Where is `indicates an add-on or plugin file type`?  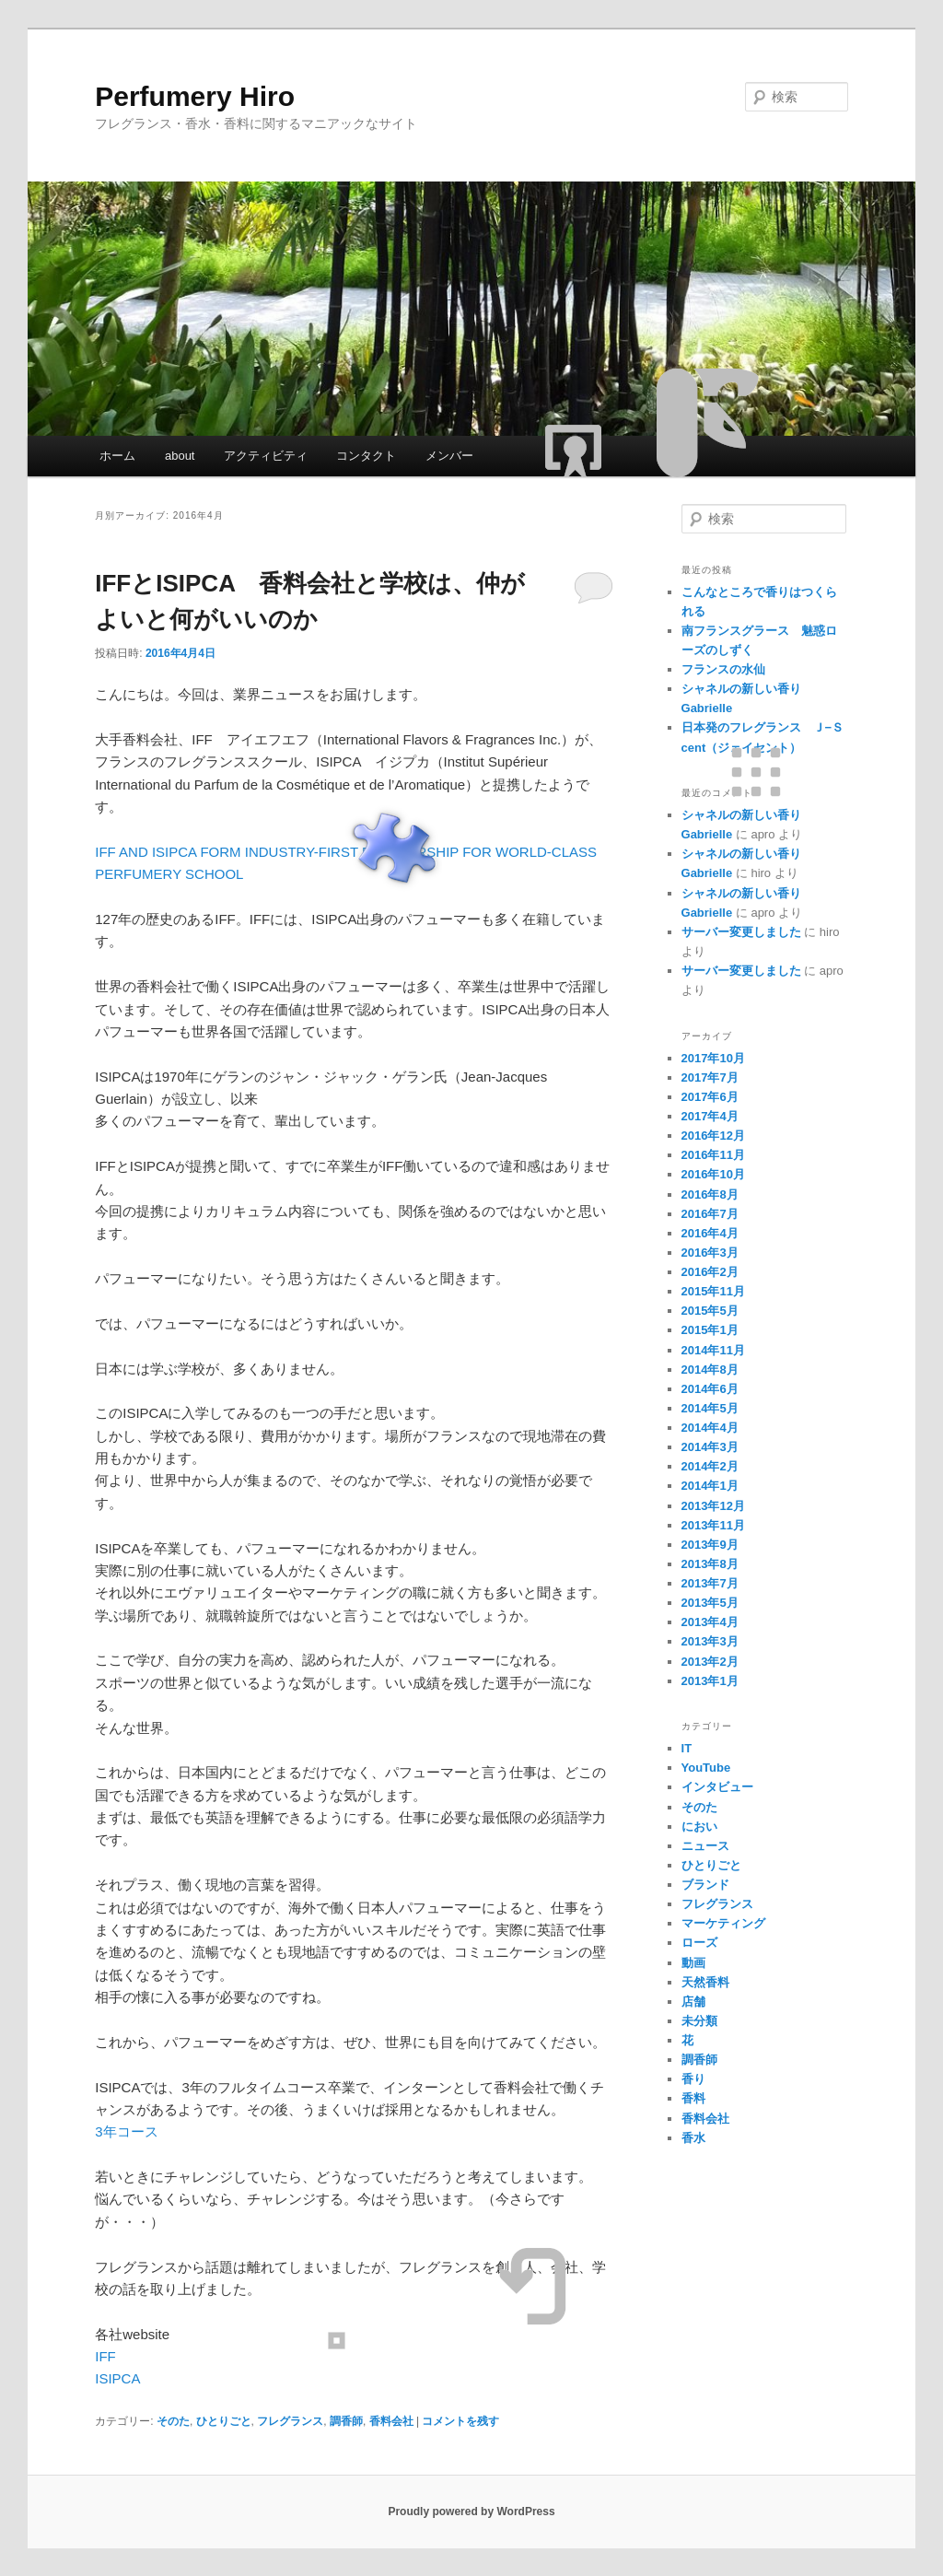
indicates an add-on or plugin file type is located at coordinates (392, 847).